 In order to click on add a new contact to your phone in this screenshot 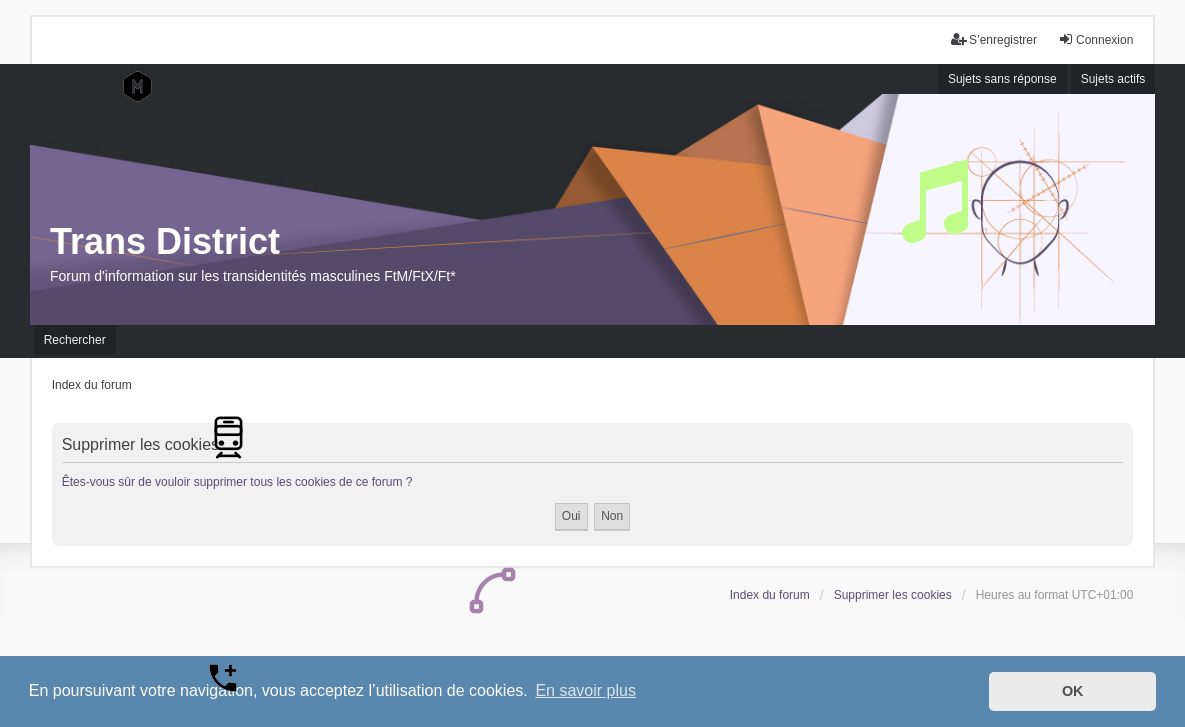, I will do `click(223, 678)`.